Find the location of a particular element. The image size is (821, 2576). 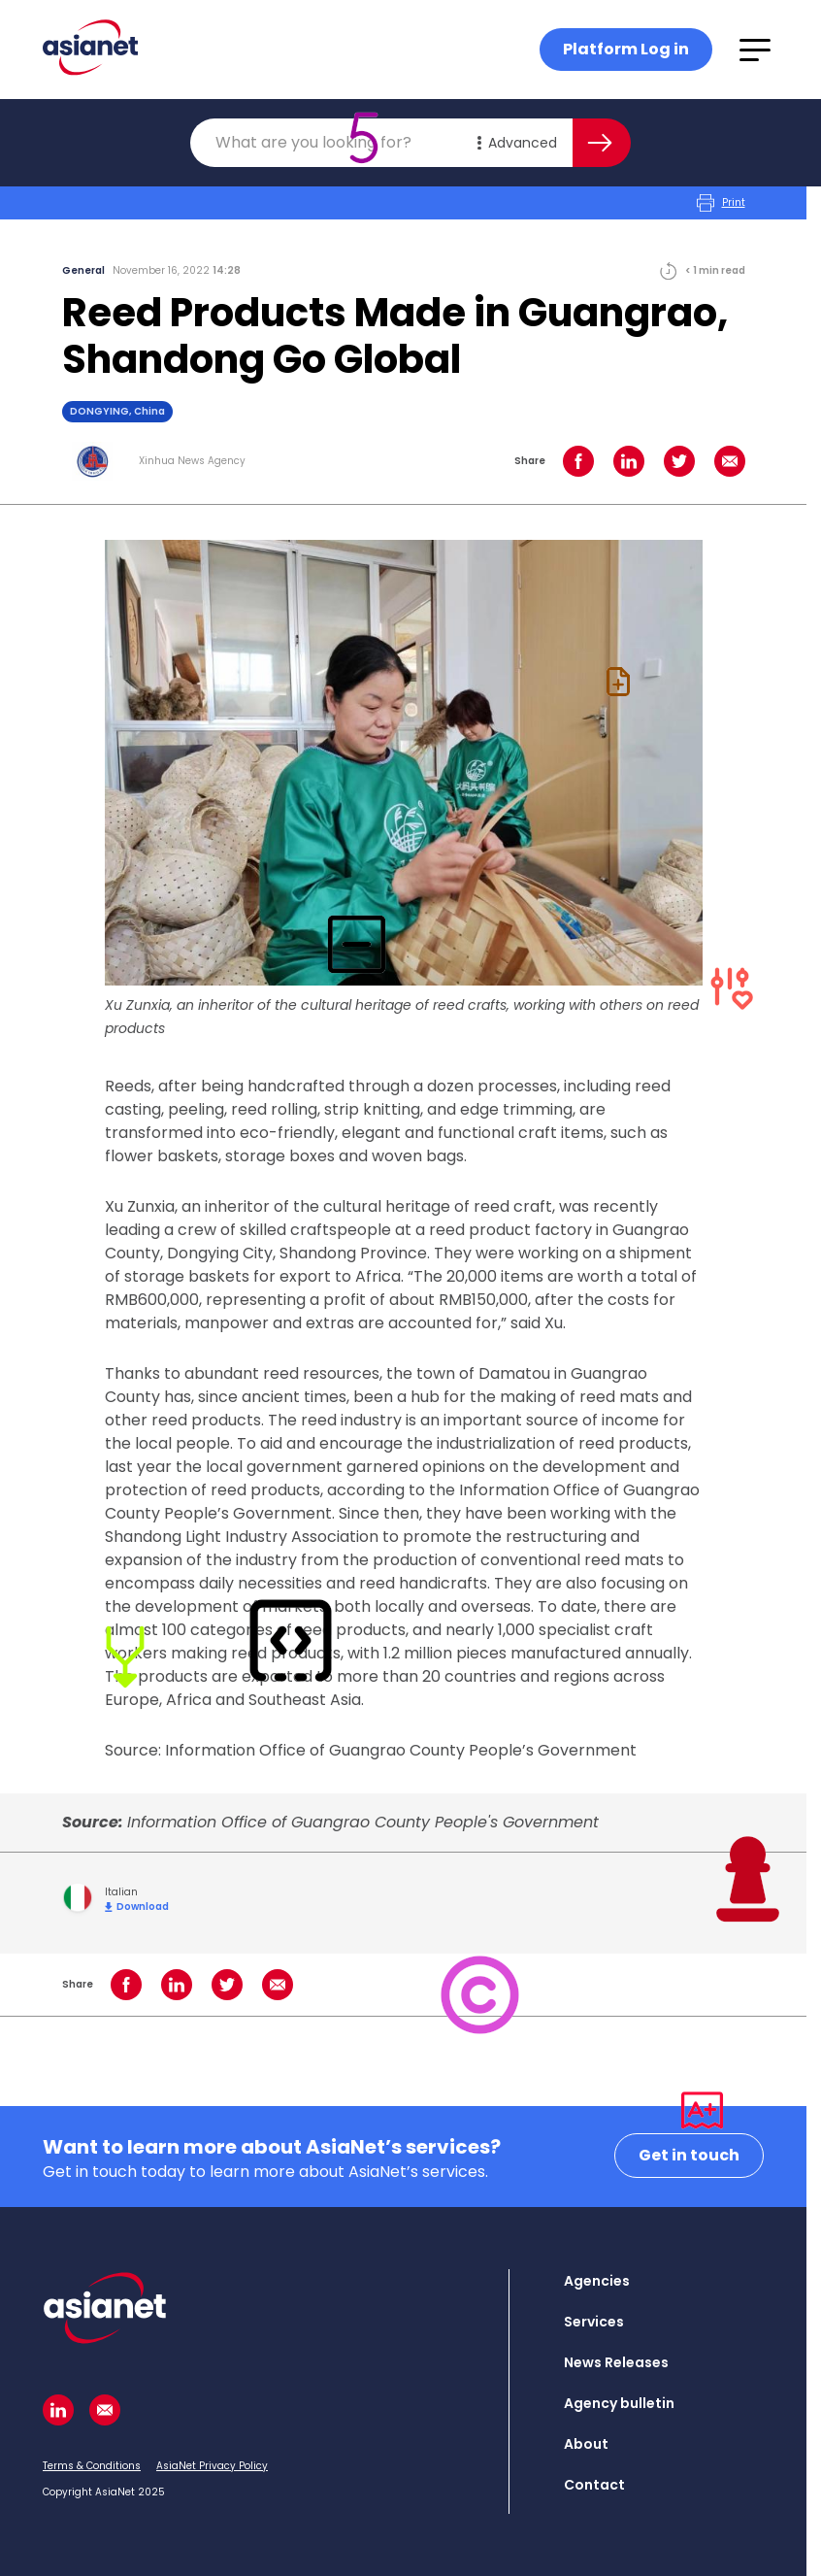

merge branches or items together is located at coordinates (125, 1655).